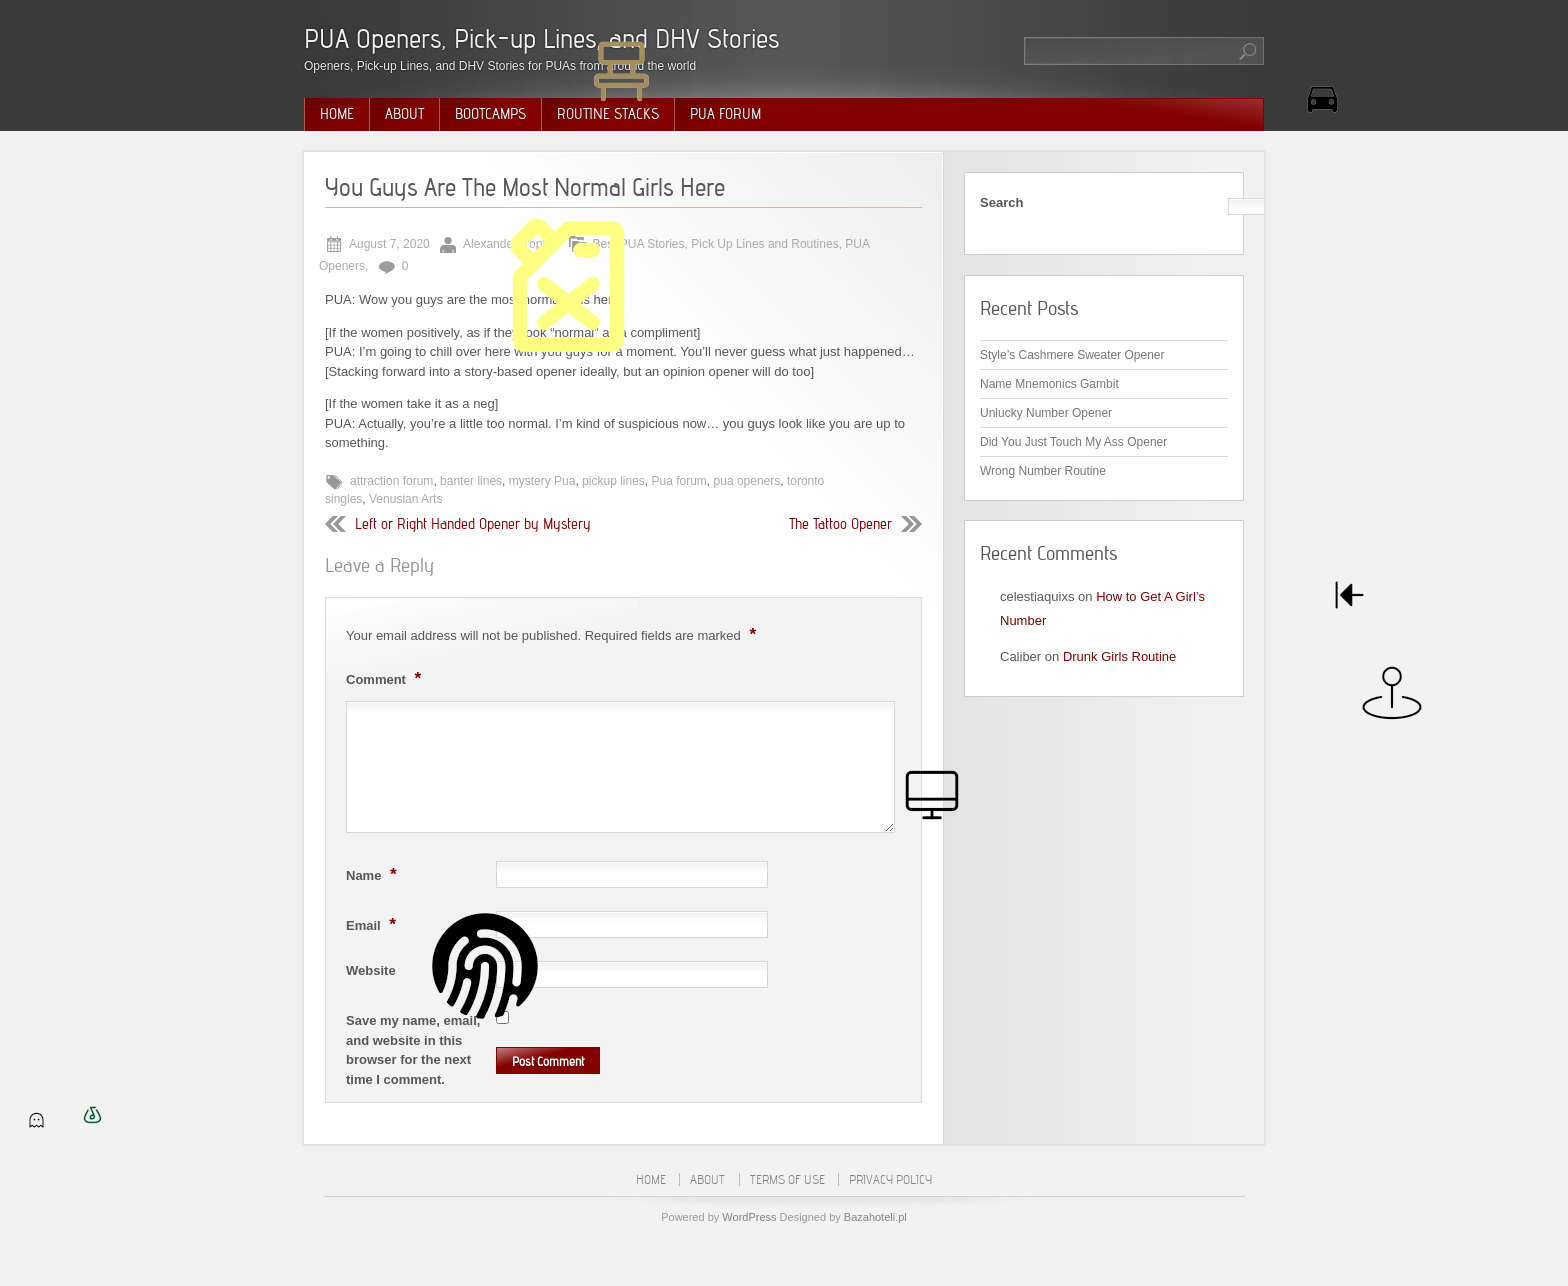  Describe the element at coordinates (1349, 595) in the screenshot. I see `navigate to the beginning or first item` at that location.